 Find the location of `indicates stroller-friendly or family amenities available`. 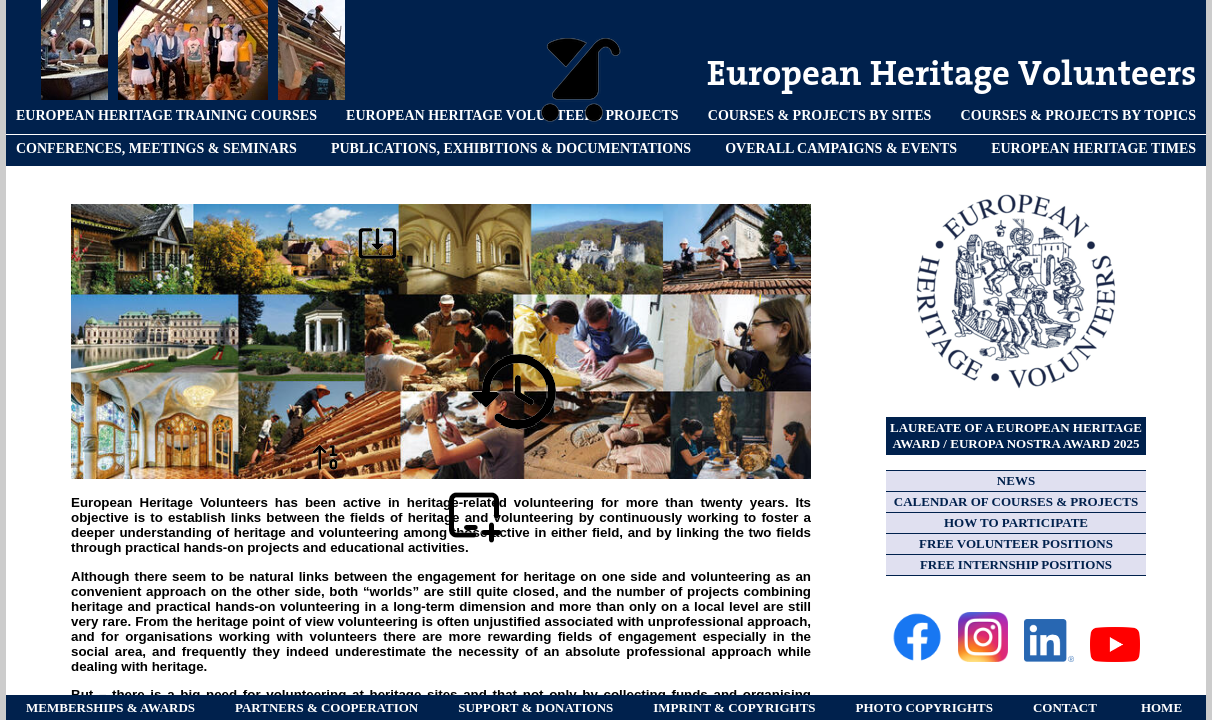

indicates stroller-friendly or family amenities available is located at coordinates (576, 77).